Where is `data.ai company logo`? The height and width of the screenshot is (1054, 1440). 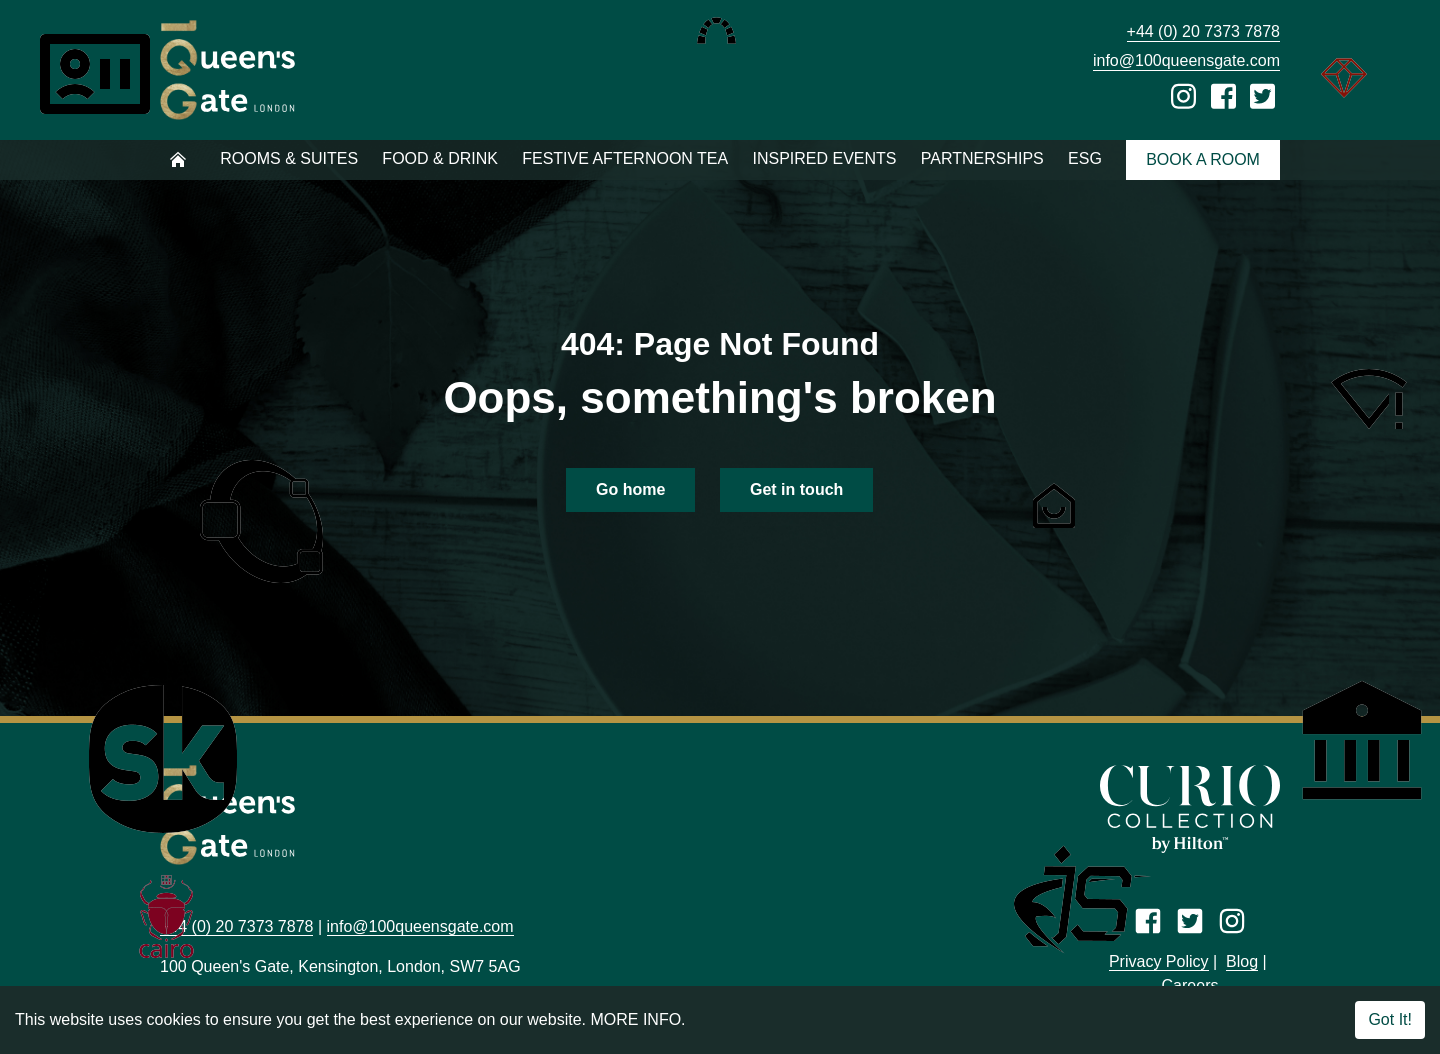 data.ai company logo is located at coordinates (1344, 78).